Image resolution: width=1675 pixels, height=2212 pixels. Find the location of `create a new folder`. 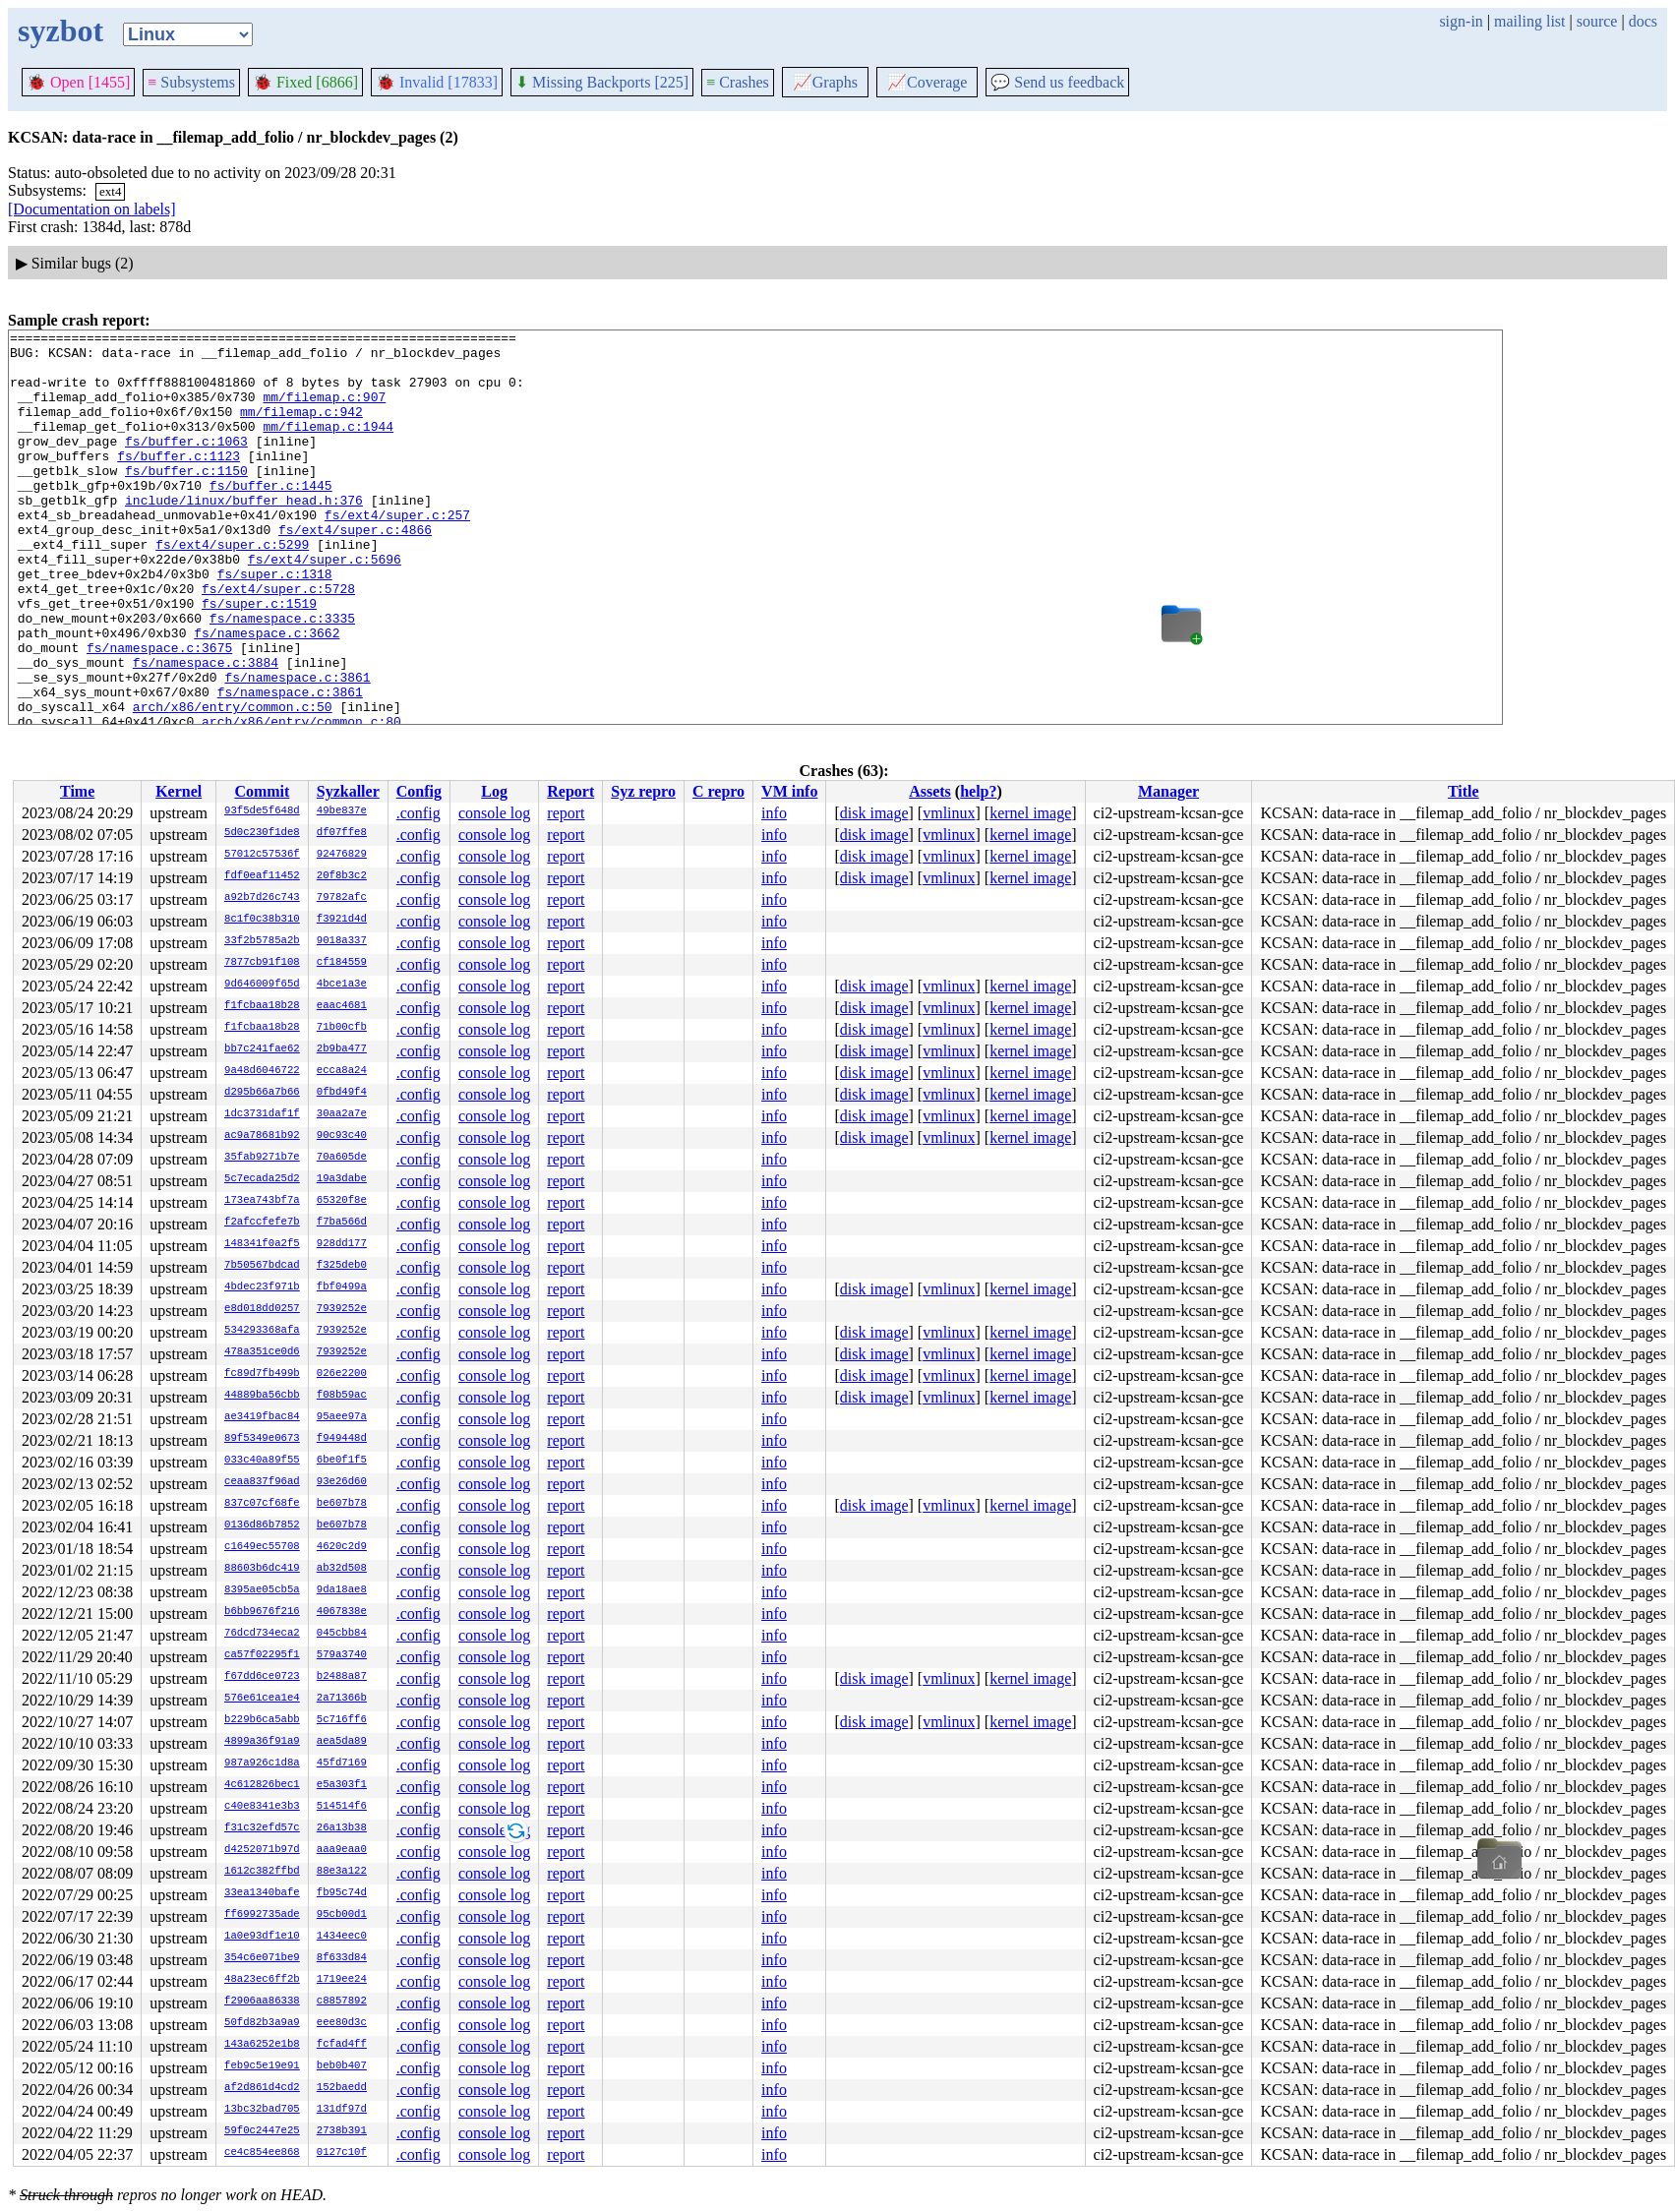

create a new folder is located at coordinates (1181, 624).